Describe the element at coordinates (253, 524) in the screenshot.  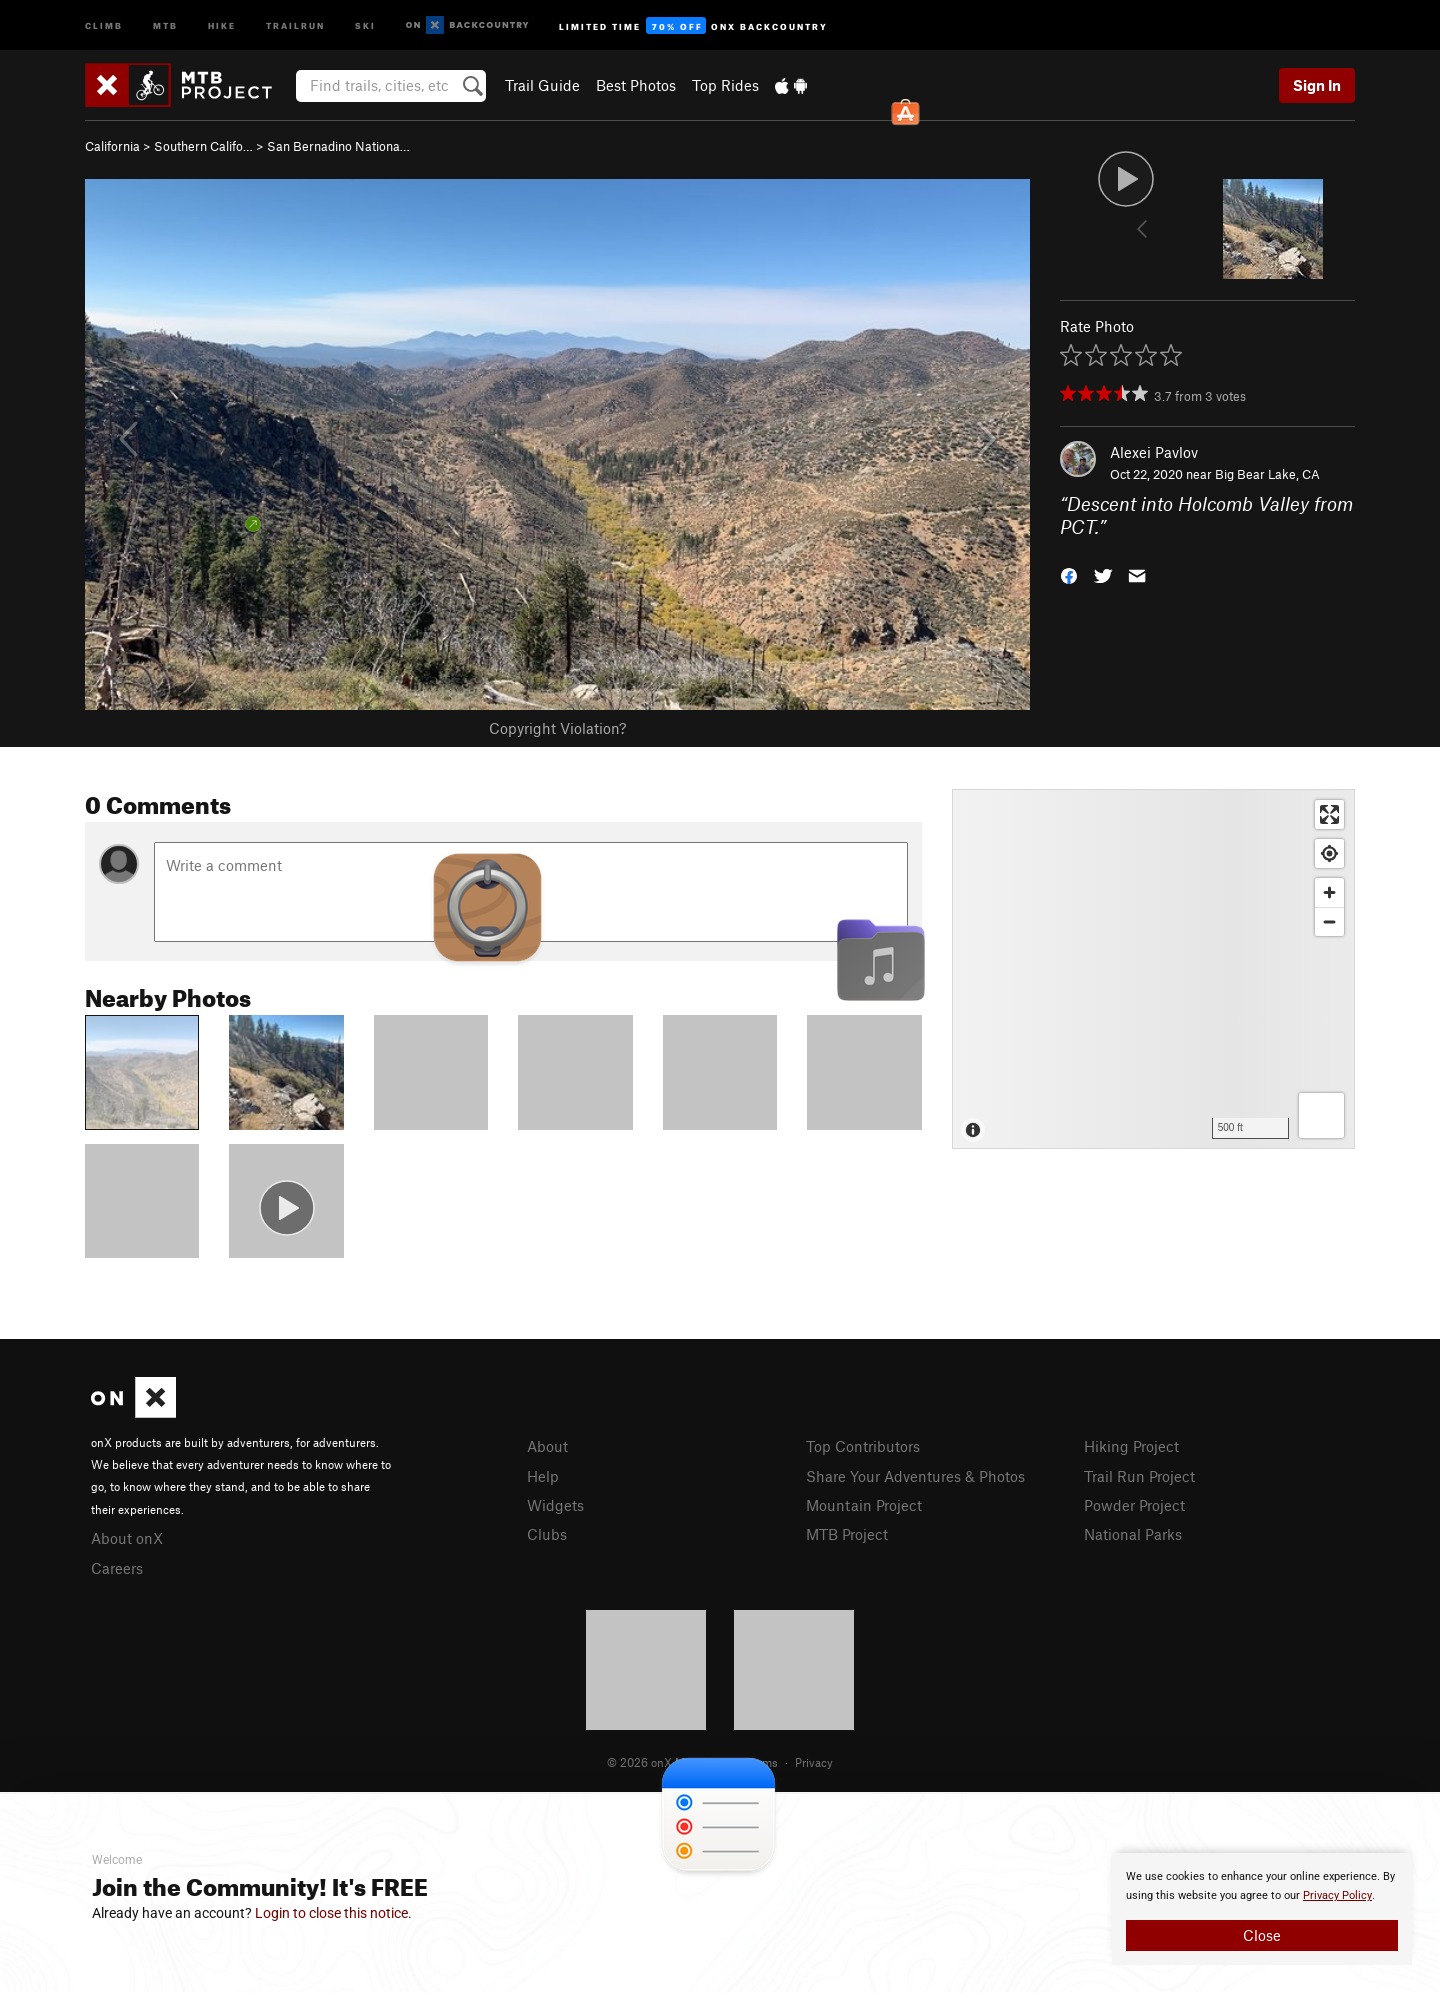
I see `indicates a symbolic link or shortcut to another file` at that location.